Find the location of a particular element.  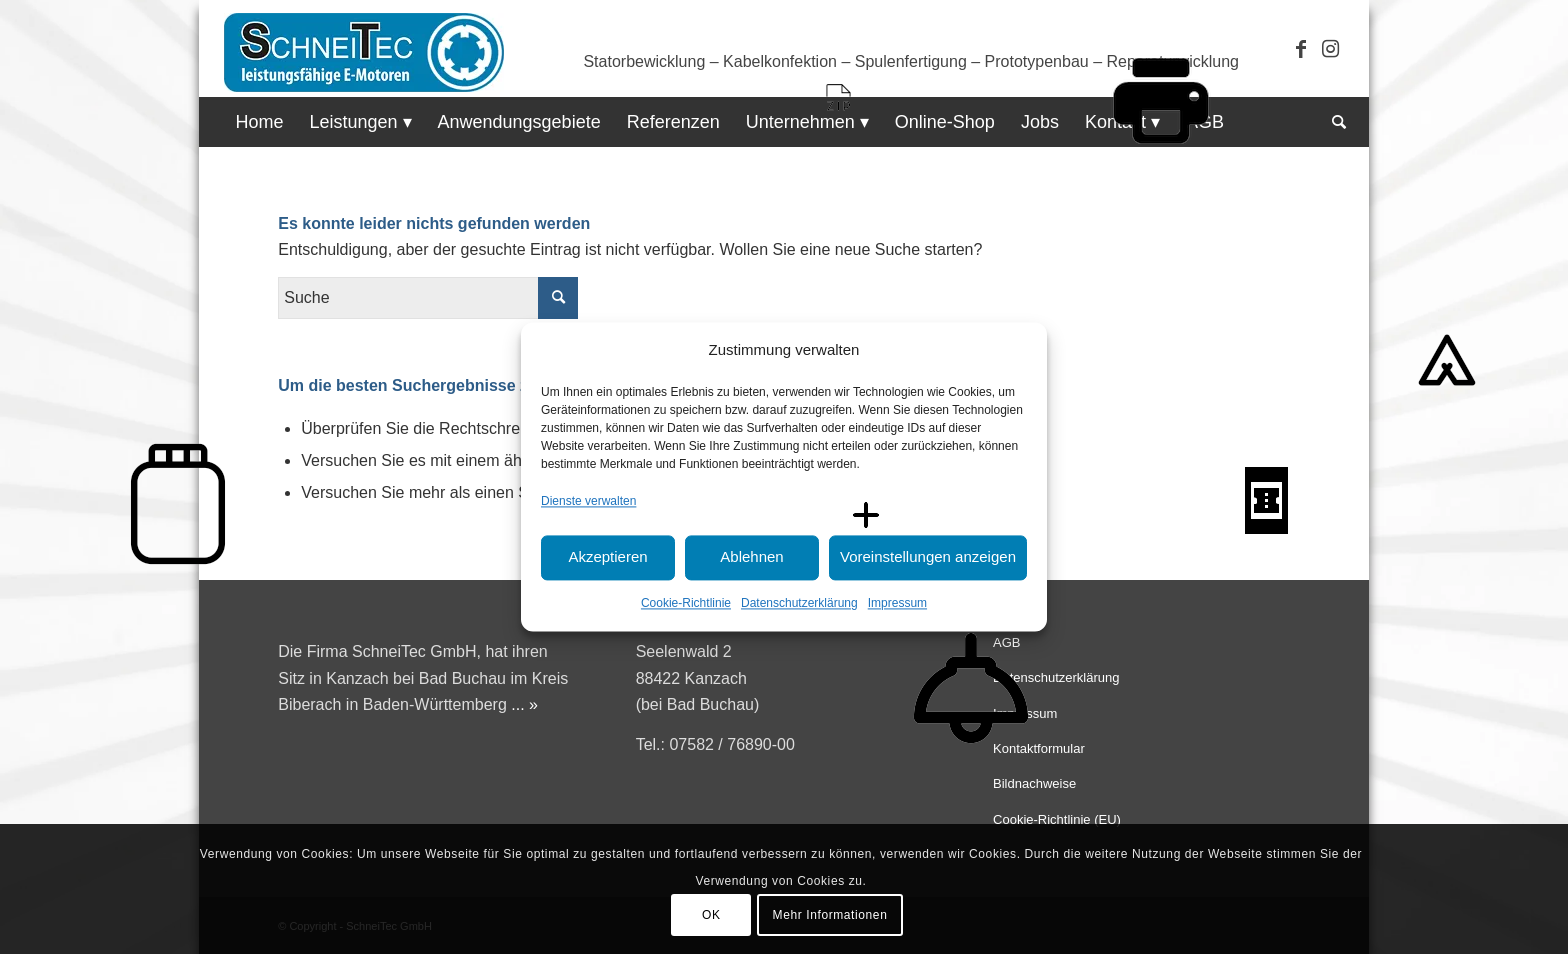

print this document is located at coordinates (1161, 101).